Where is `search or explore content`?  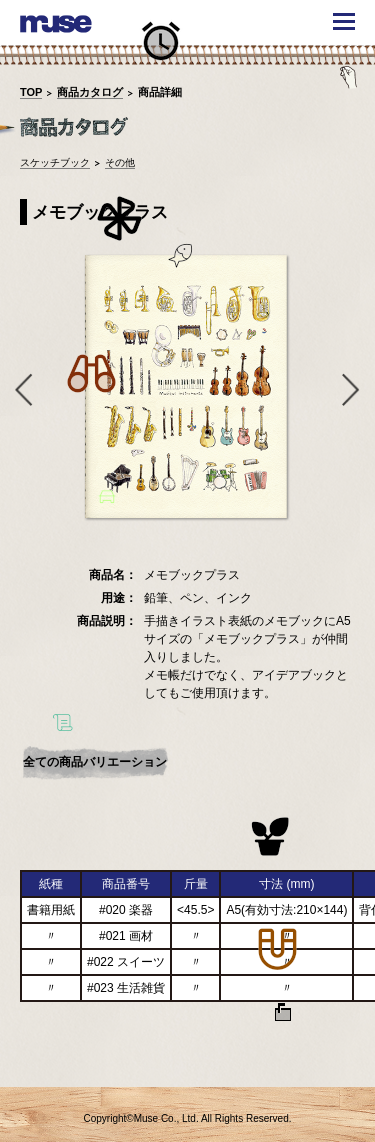
search or explore content is located at coordinates (91, 373).